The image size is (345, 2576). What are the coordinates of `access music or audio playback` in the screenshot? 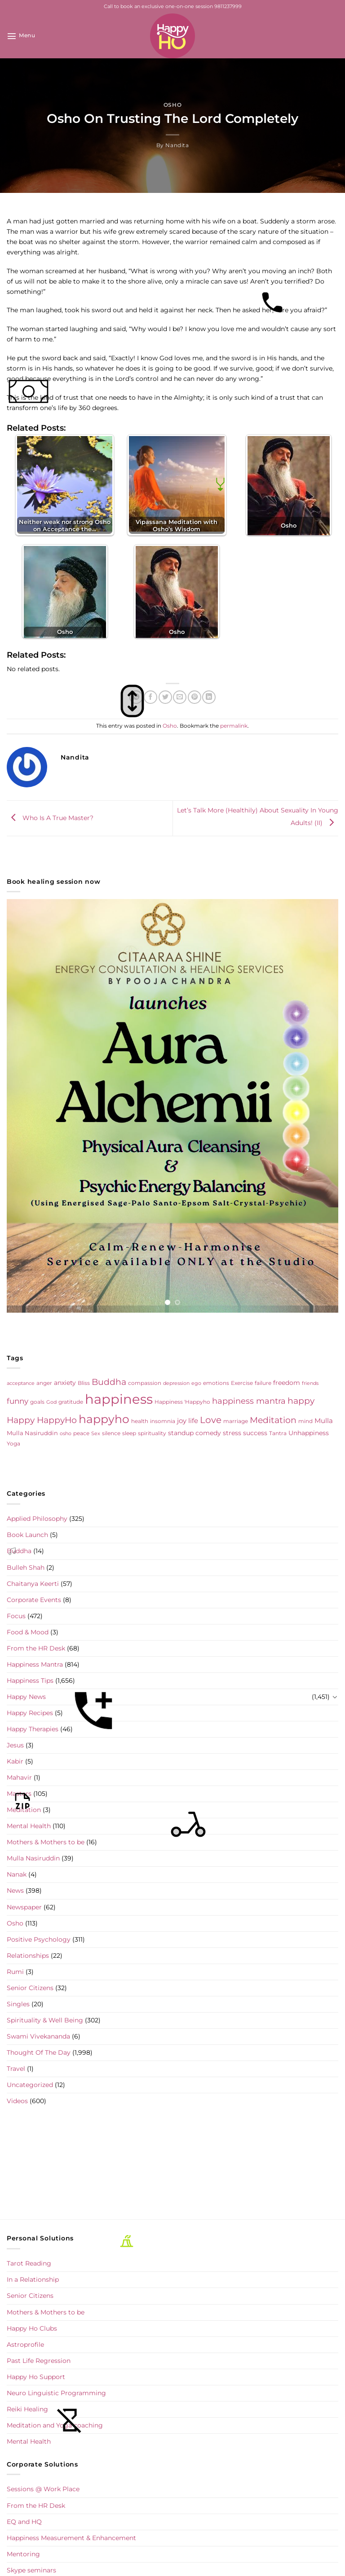 It's located at (13, 1551).